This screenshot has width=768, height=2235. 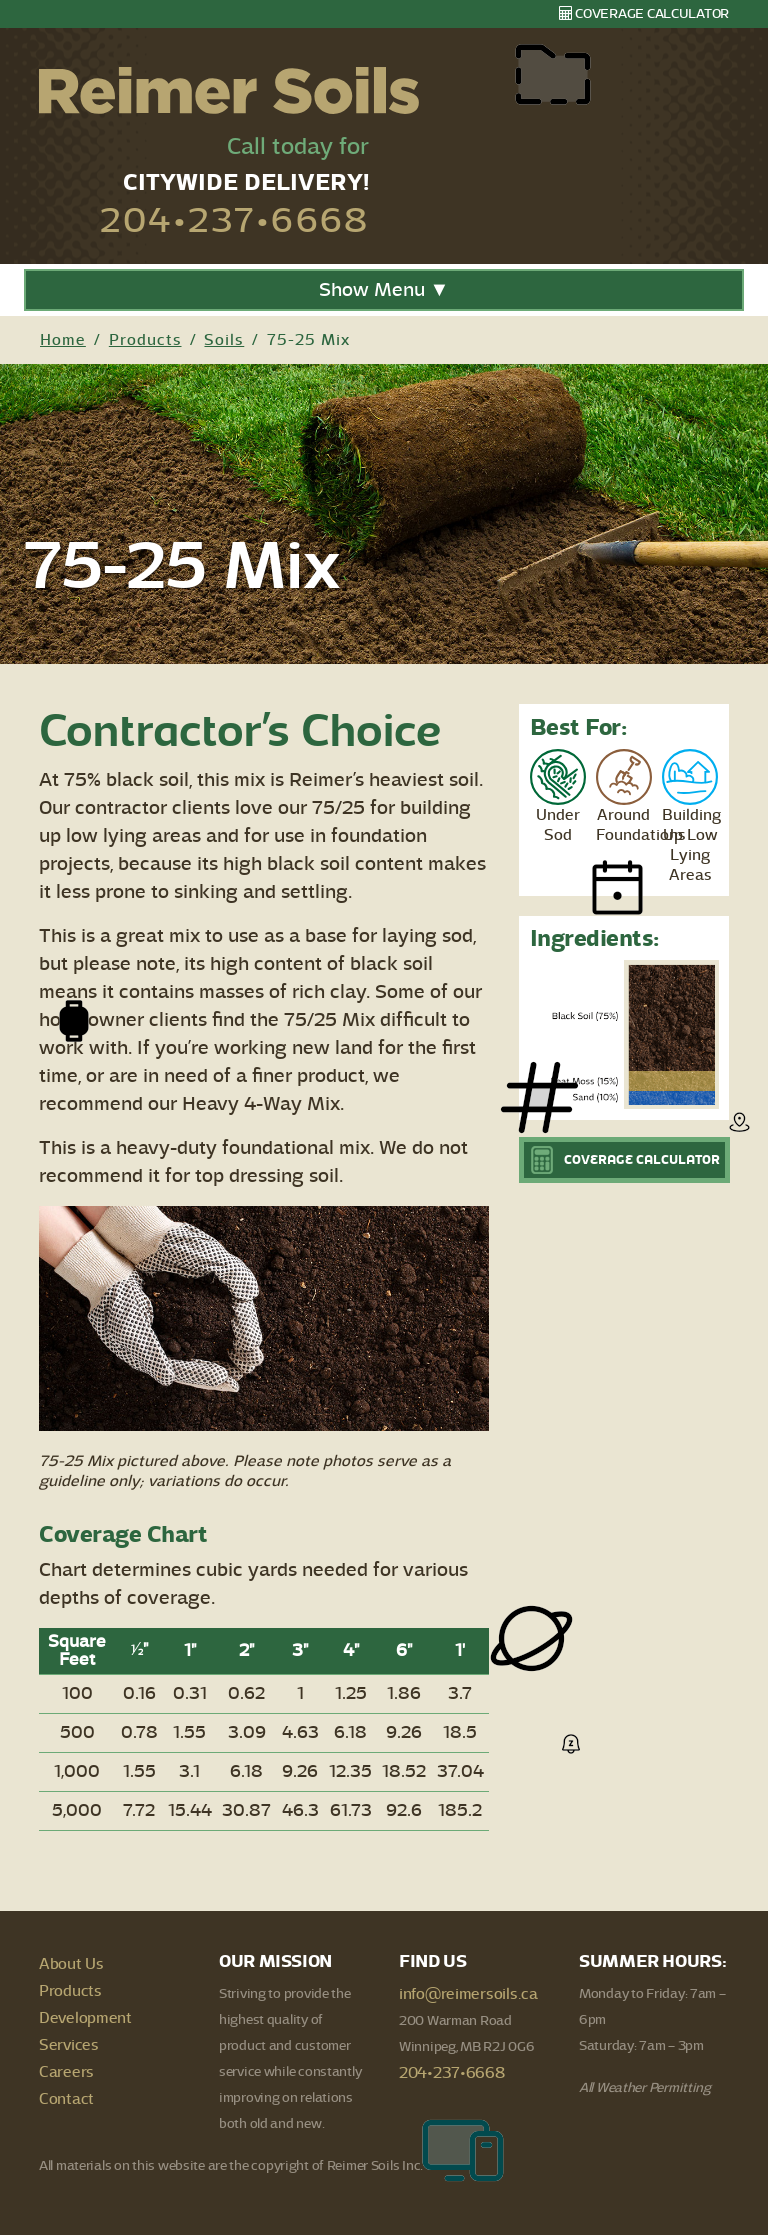 What do you see at coordinates (739, 1122) in the screenshot?
I see `view location area or region` at bounding box center [739, 1122].